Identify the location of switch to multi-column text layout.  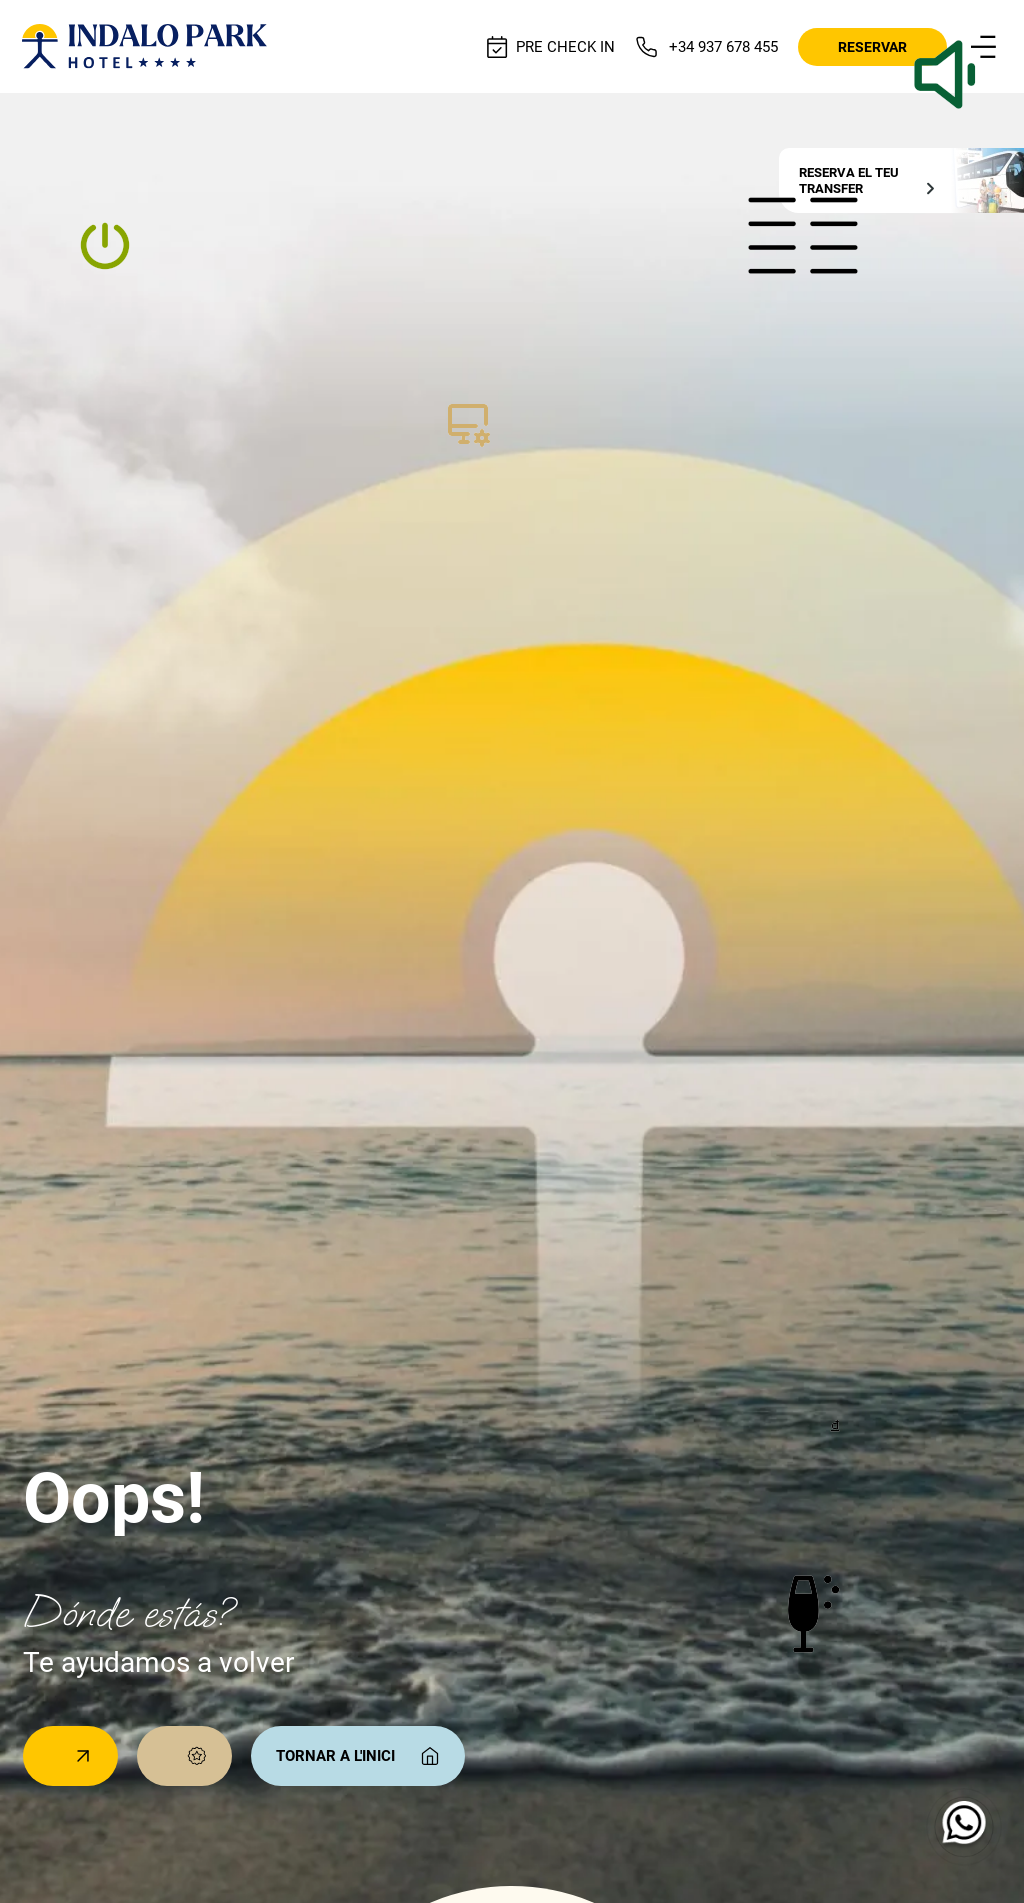
(803, 238).